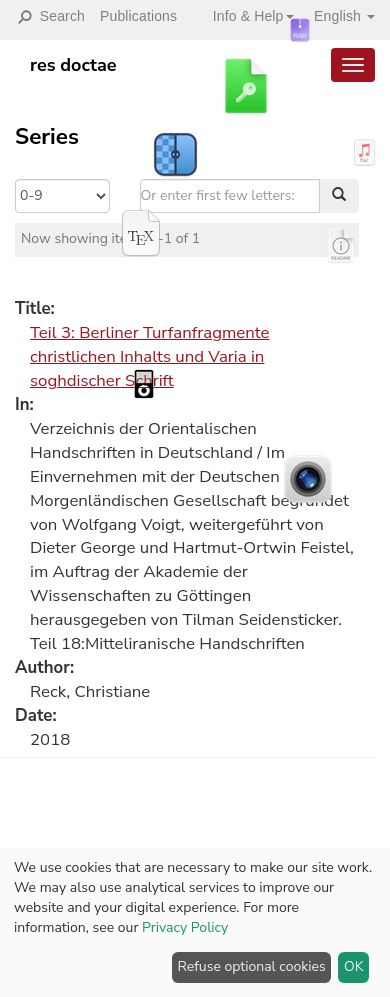  Describe the element at coordinates (175, 154) in the screenshot. I see `open Upscayl image upscaling app` at that location.